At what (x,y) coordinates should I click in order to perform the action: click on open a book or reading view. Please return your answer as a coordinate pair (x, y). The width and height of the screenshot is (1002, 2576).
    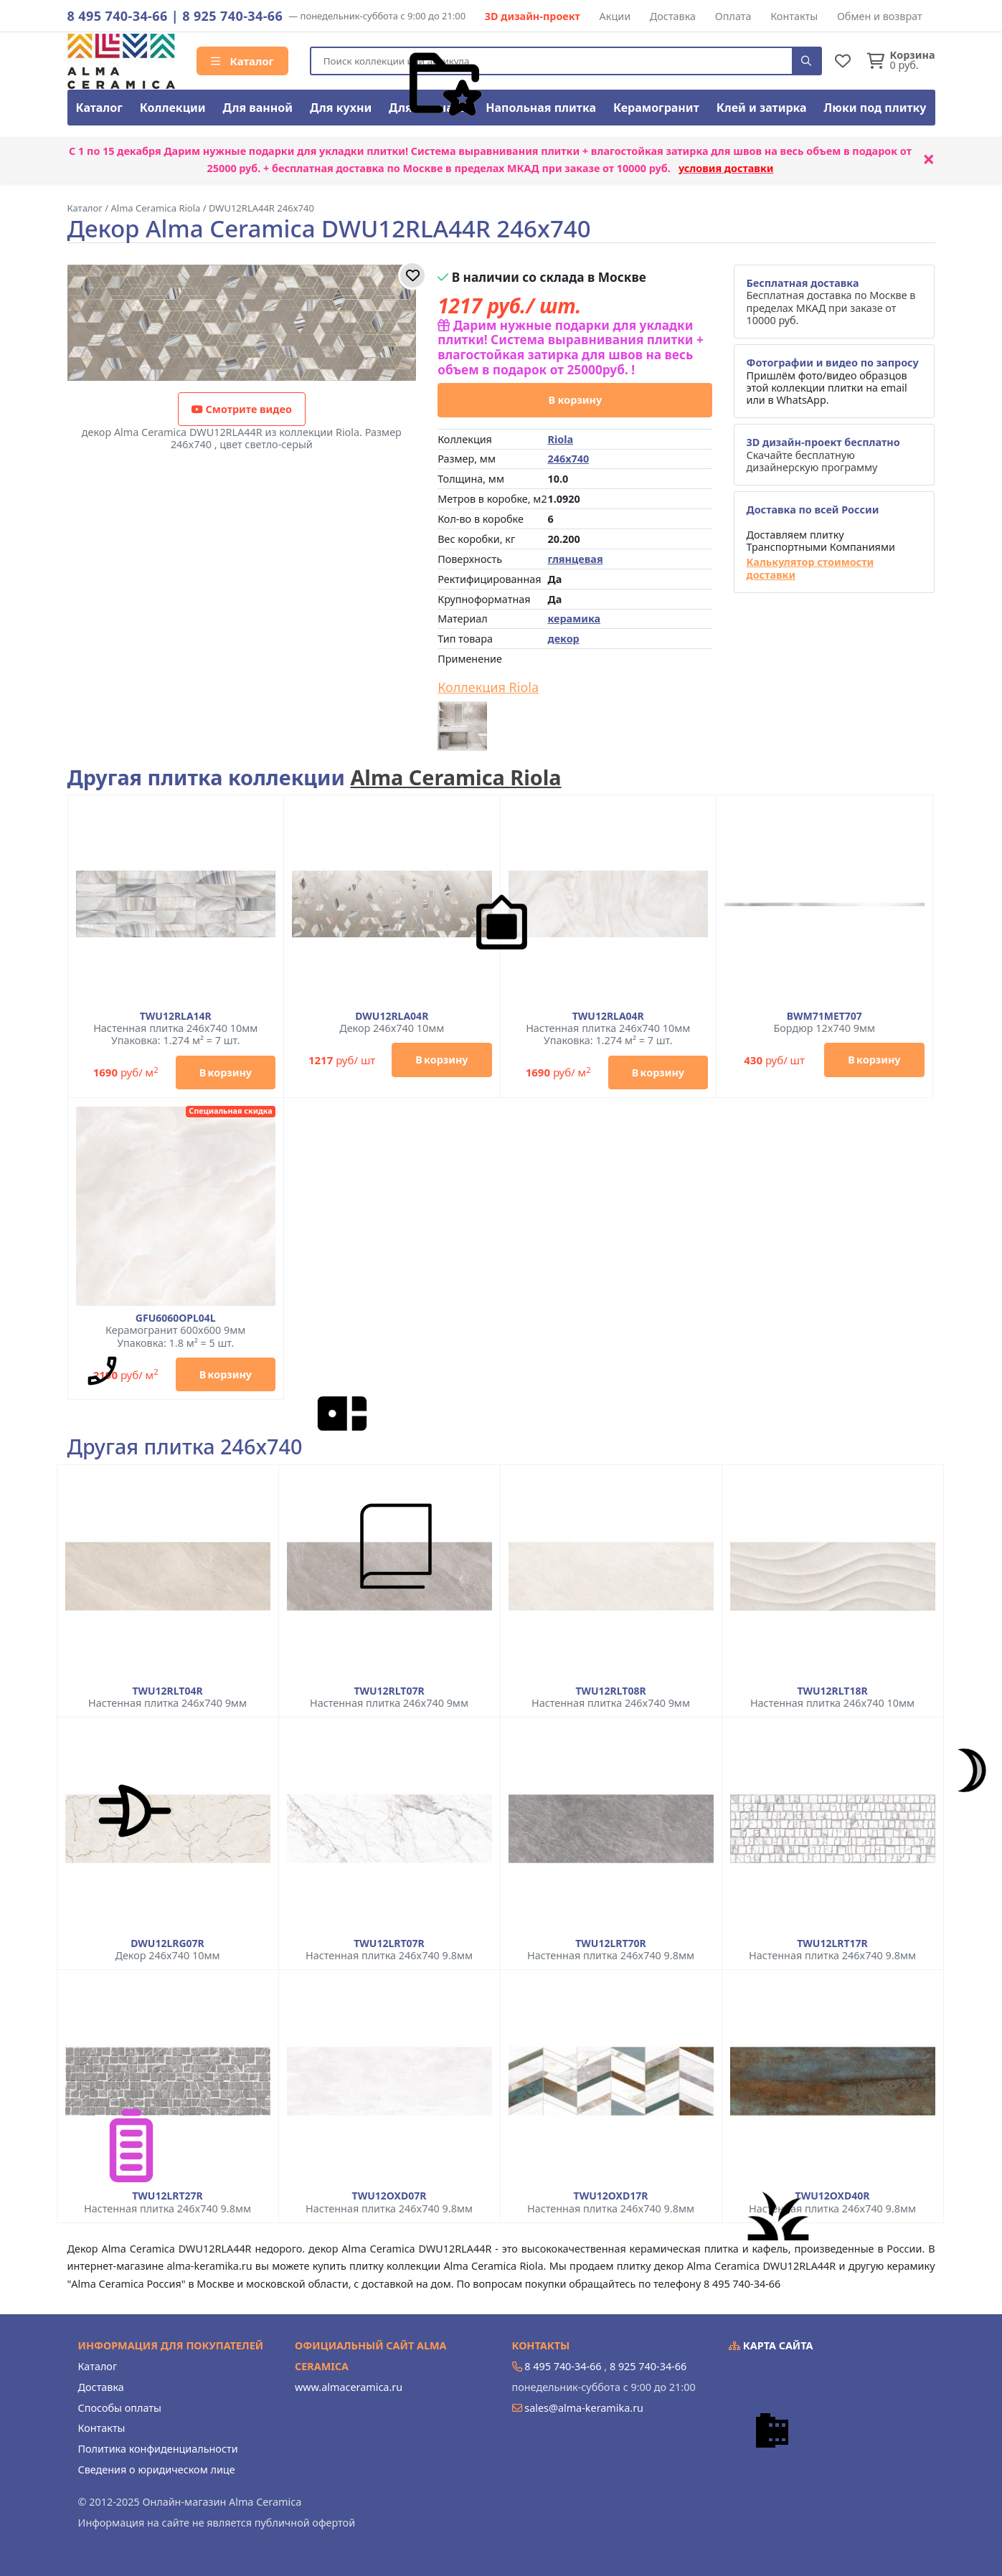
    Looking at the image, I should click on (396, 1546).